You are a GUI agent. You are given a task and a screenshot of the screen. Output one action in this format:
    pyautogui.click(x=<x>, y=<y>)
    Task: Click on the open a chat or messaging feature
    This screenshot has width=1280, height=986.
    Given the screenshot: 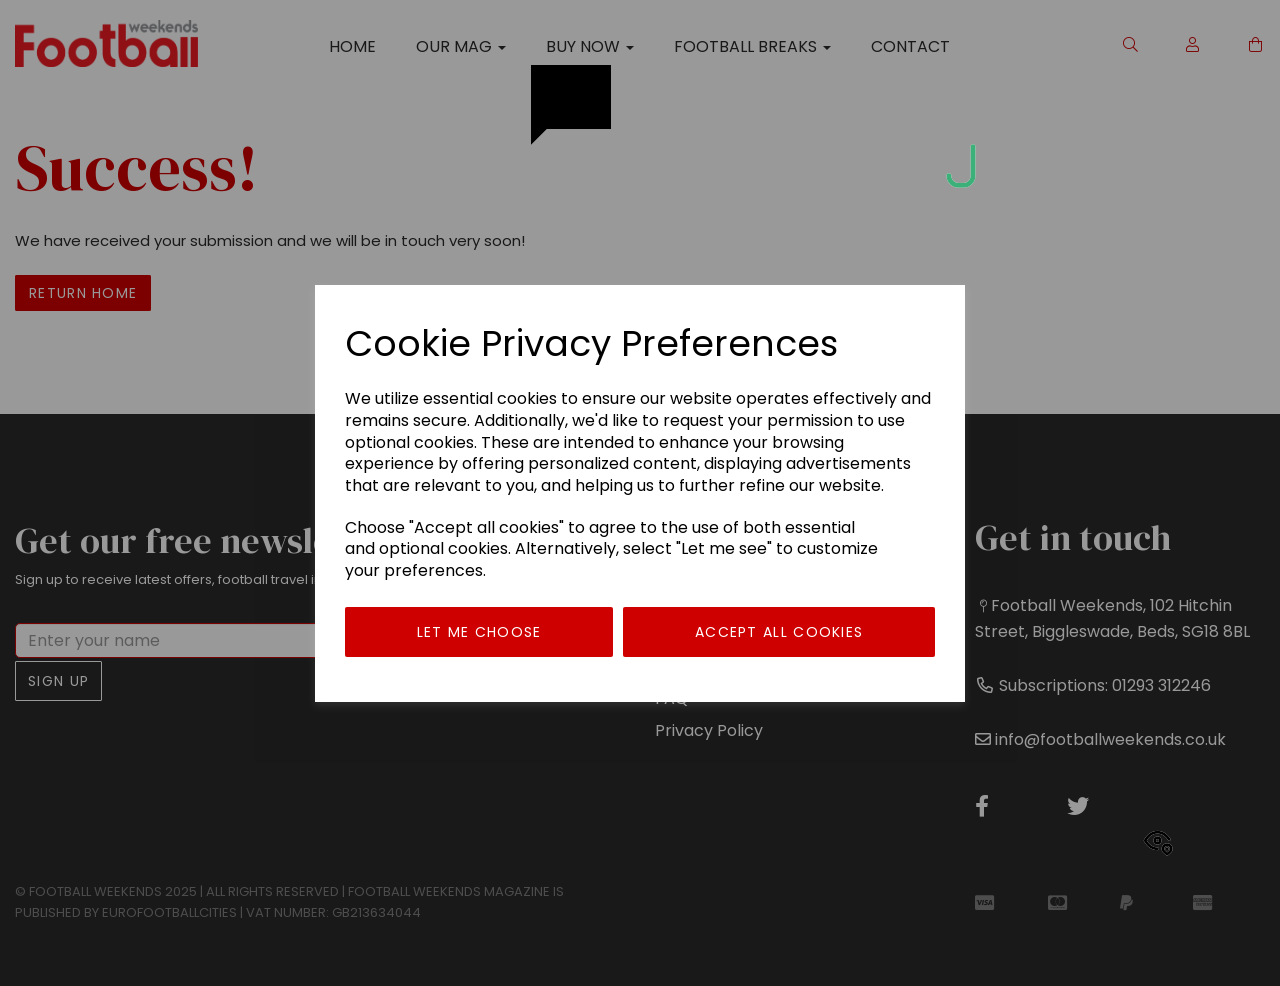 What is the action you would take?
    pyautogui.click(x=571, y=105)
    